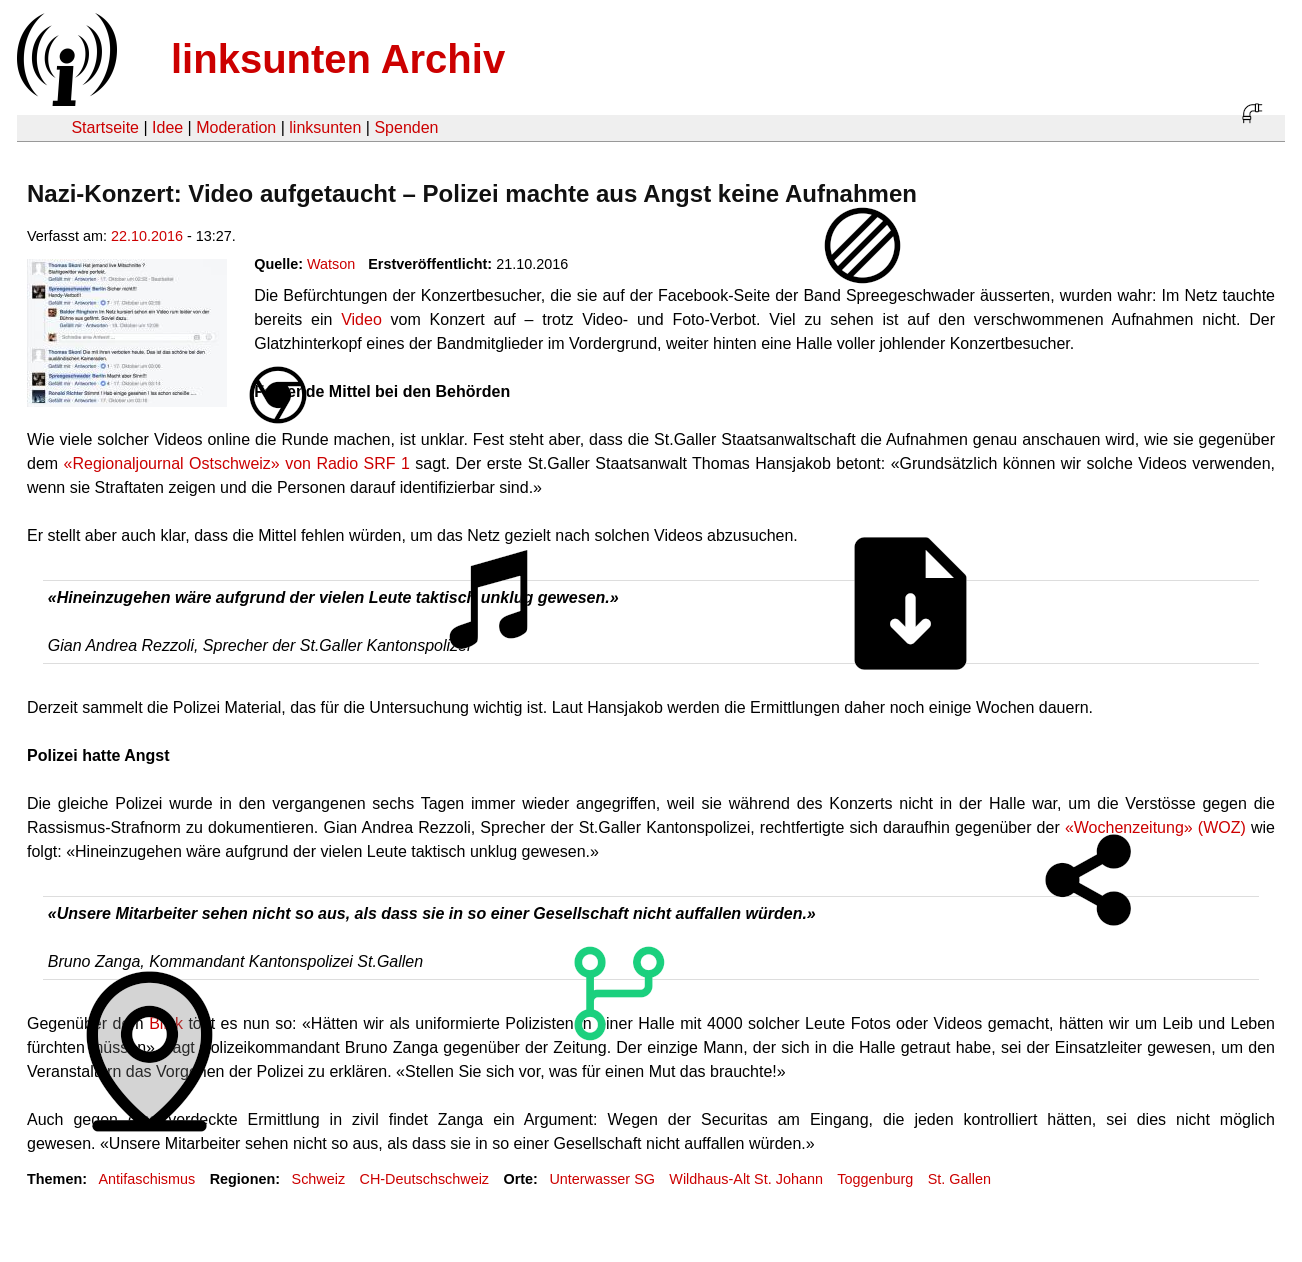 The width and height of the screenshot is (1302, 1262). I want to click on view repository branches, so click(613, 993).